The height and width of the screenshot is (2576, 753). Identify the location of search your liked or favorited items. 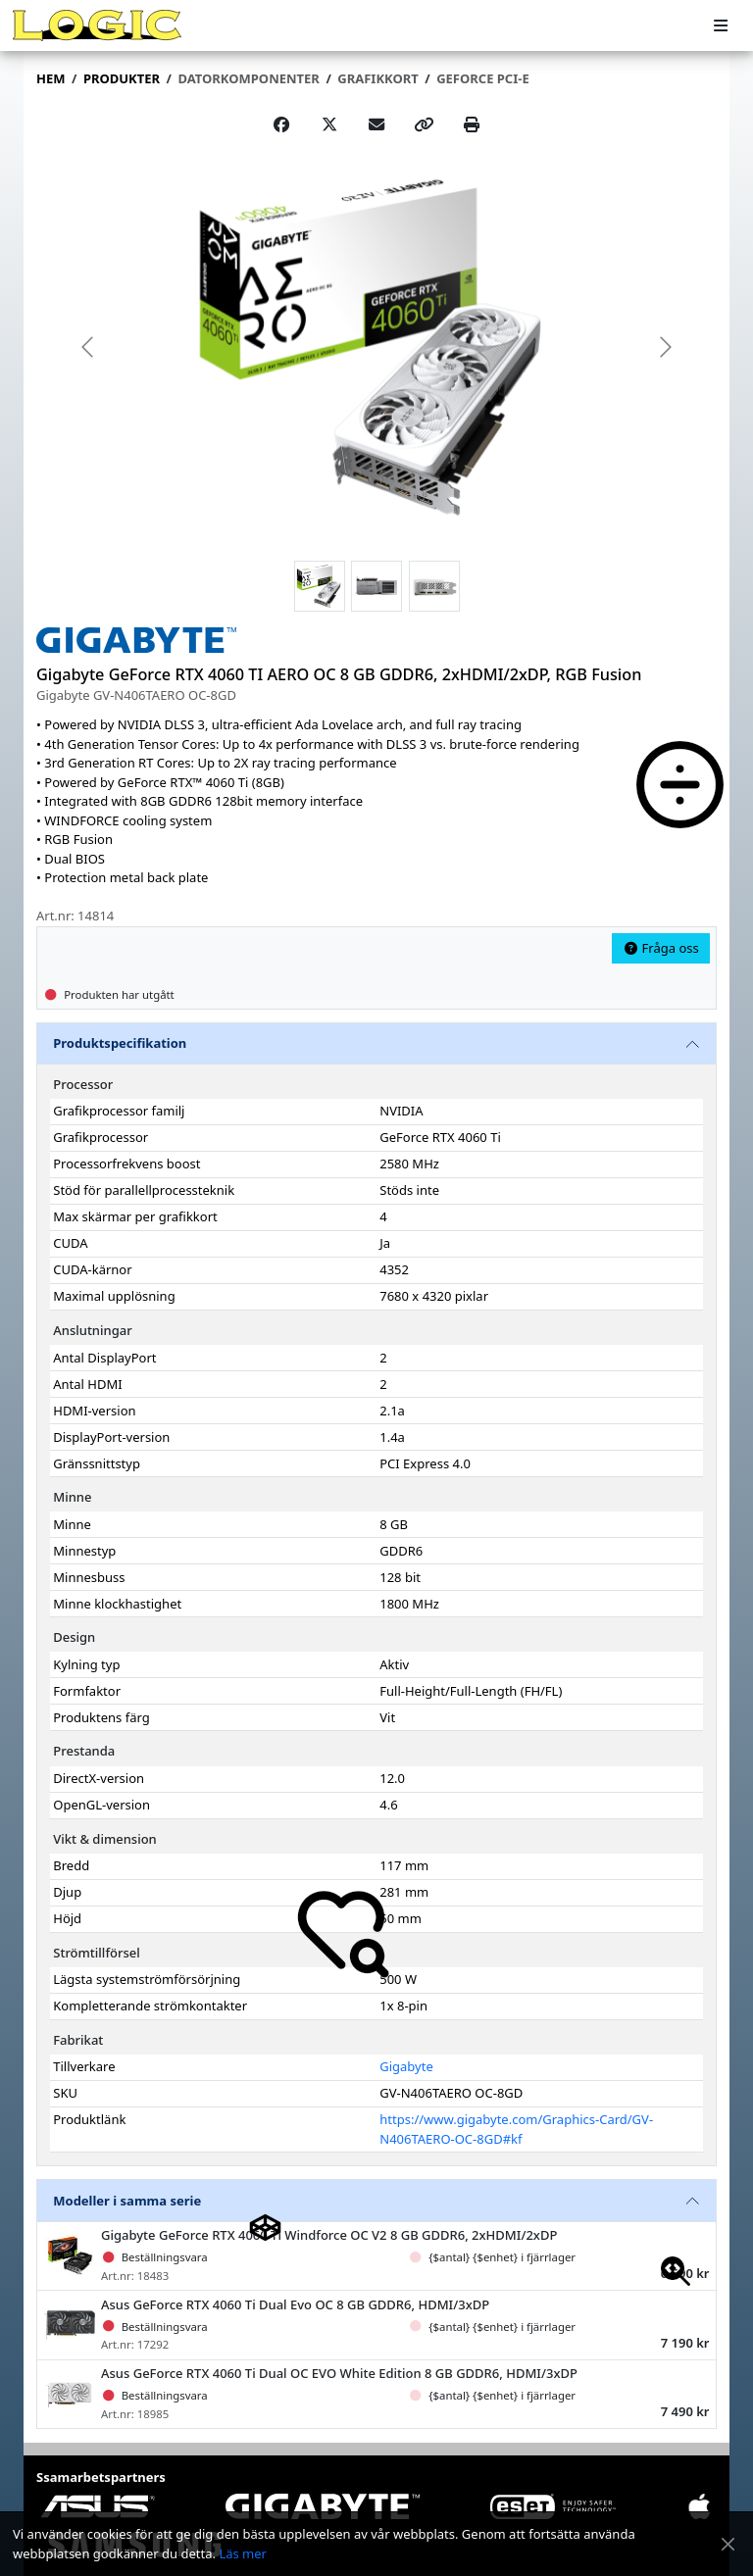
(341, 1930).